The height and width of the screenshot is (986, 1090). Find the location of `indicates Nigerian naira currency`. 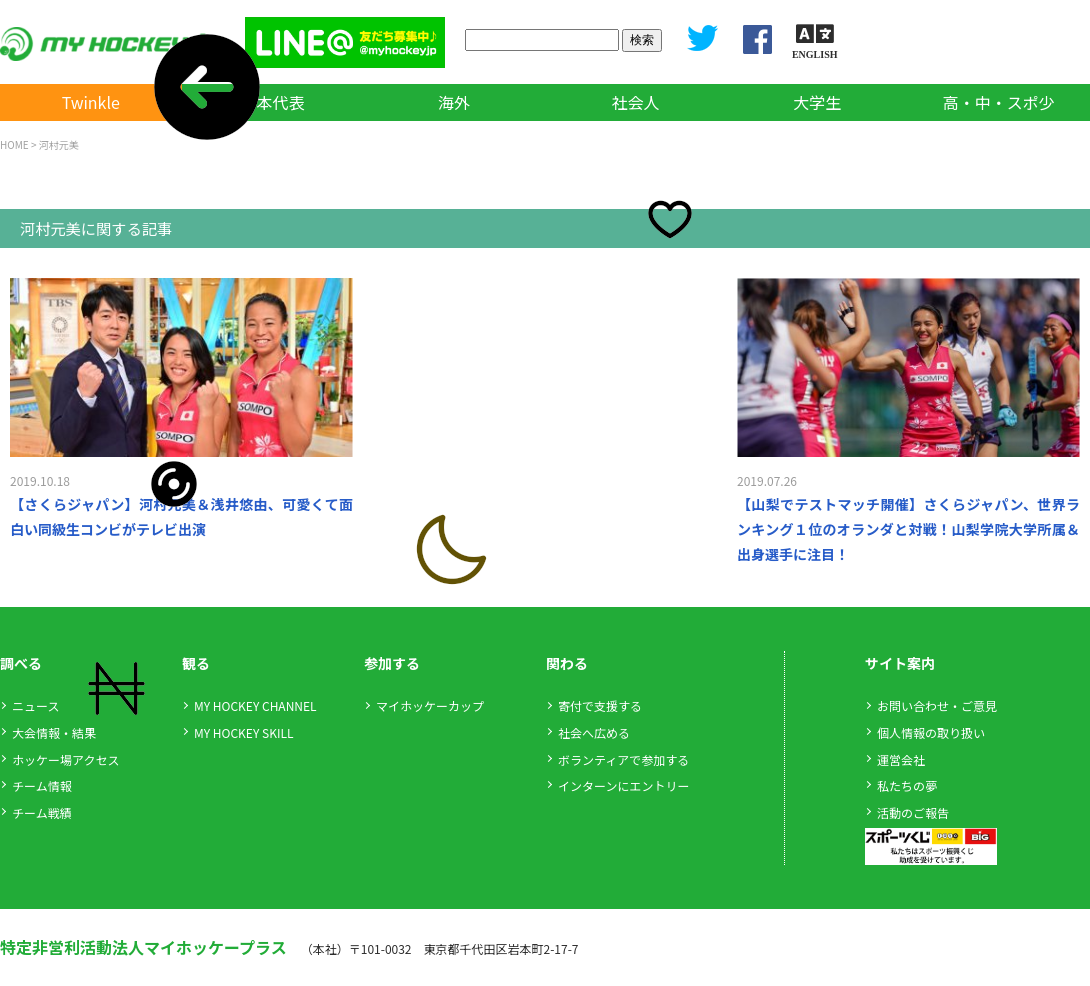

indicates Nigerian naira currency is located at coordinates (116, 688).